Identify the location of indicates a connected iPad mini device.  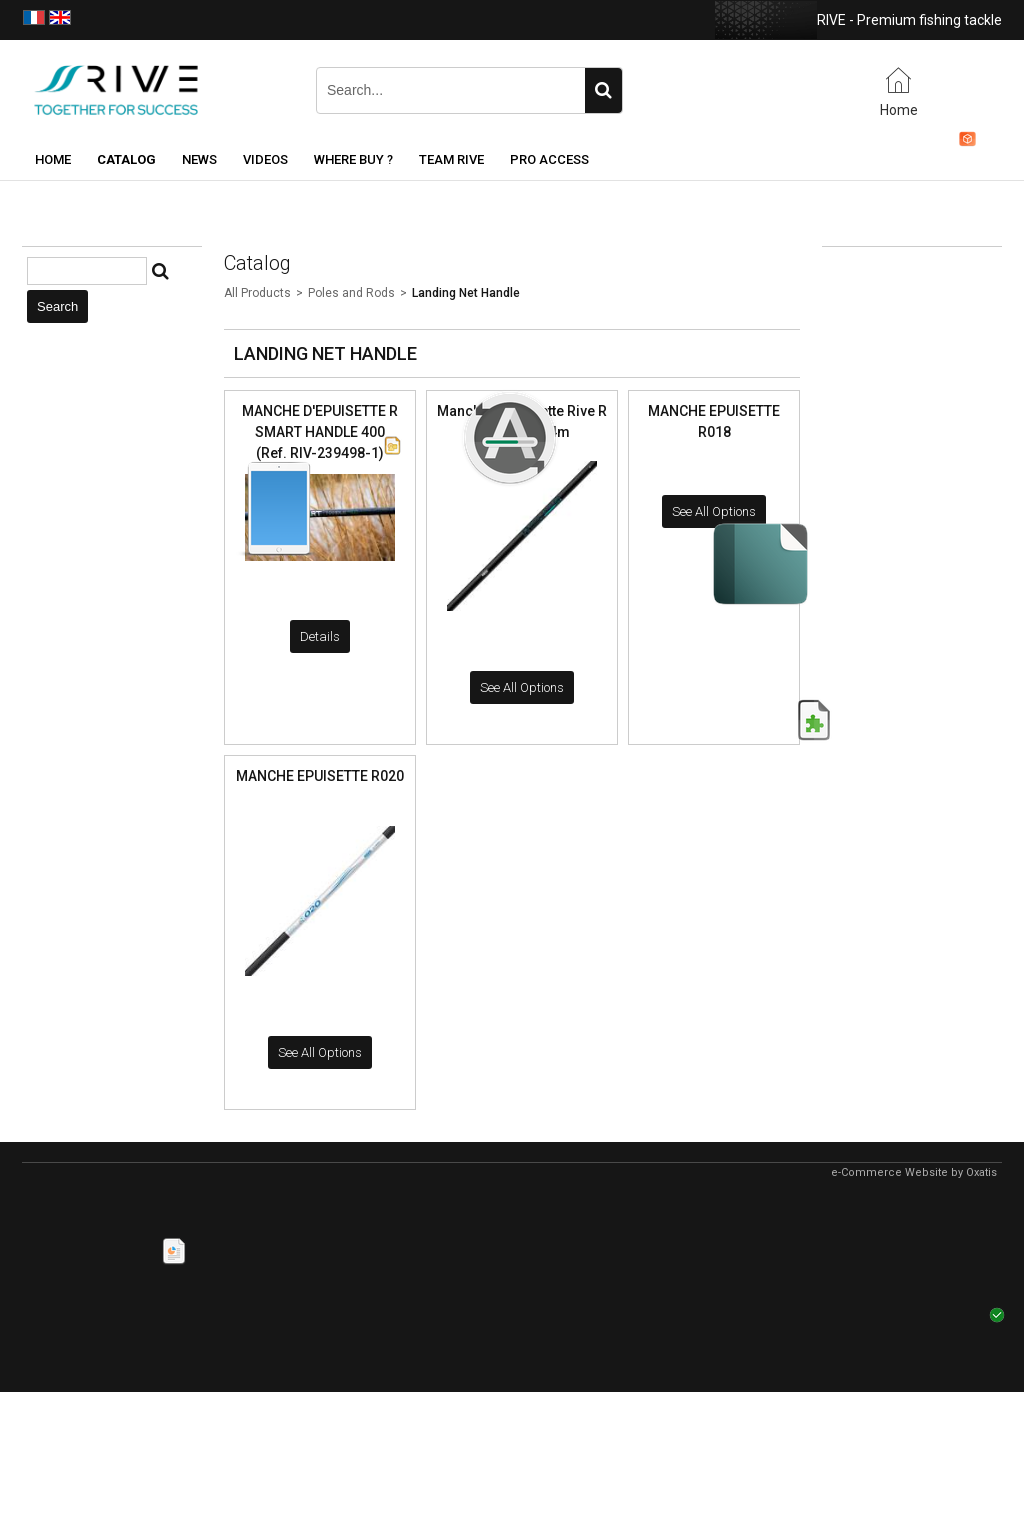
(279, 500).